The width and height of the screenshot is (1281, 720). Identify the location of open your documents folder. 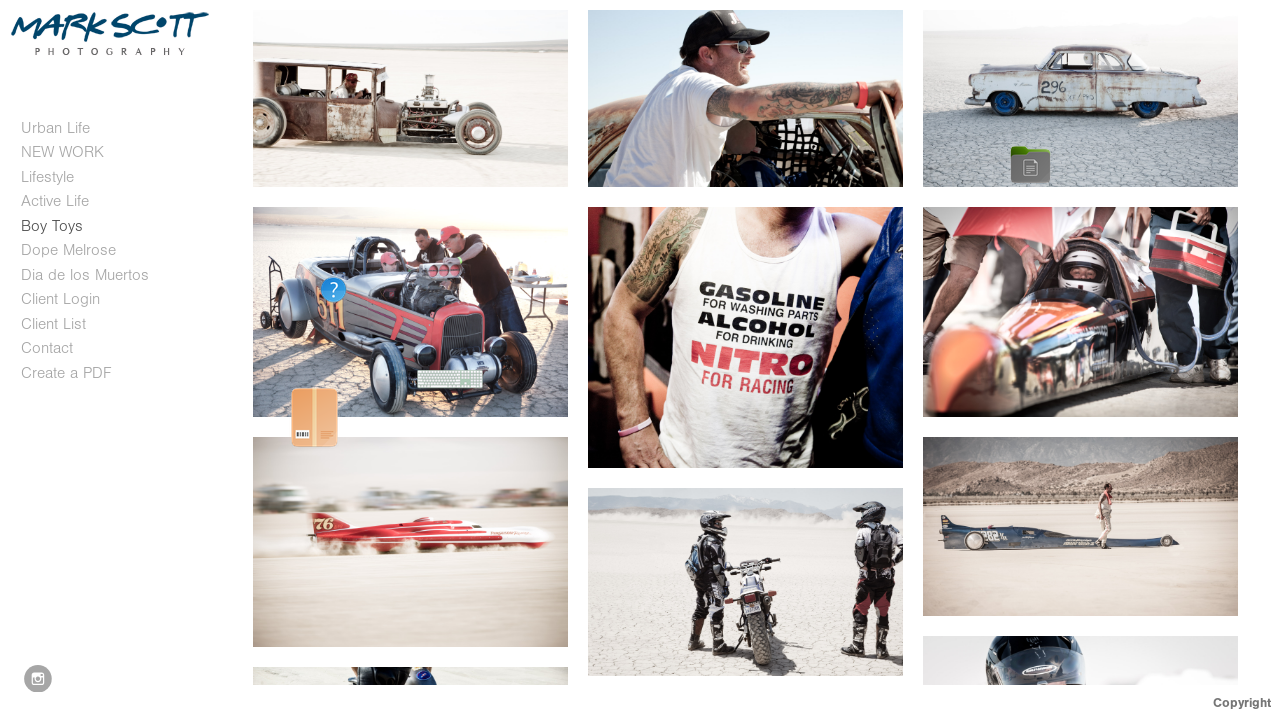
(1030, 164).